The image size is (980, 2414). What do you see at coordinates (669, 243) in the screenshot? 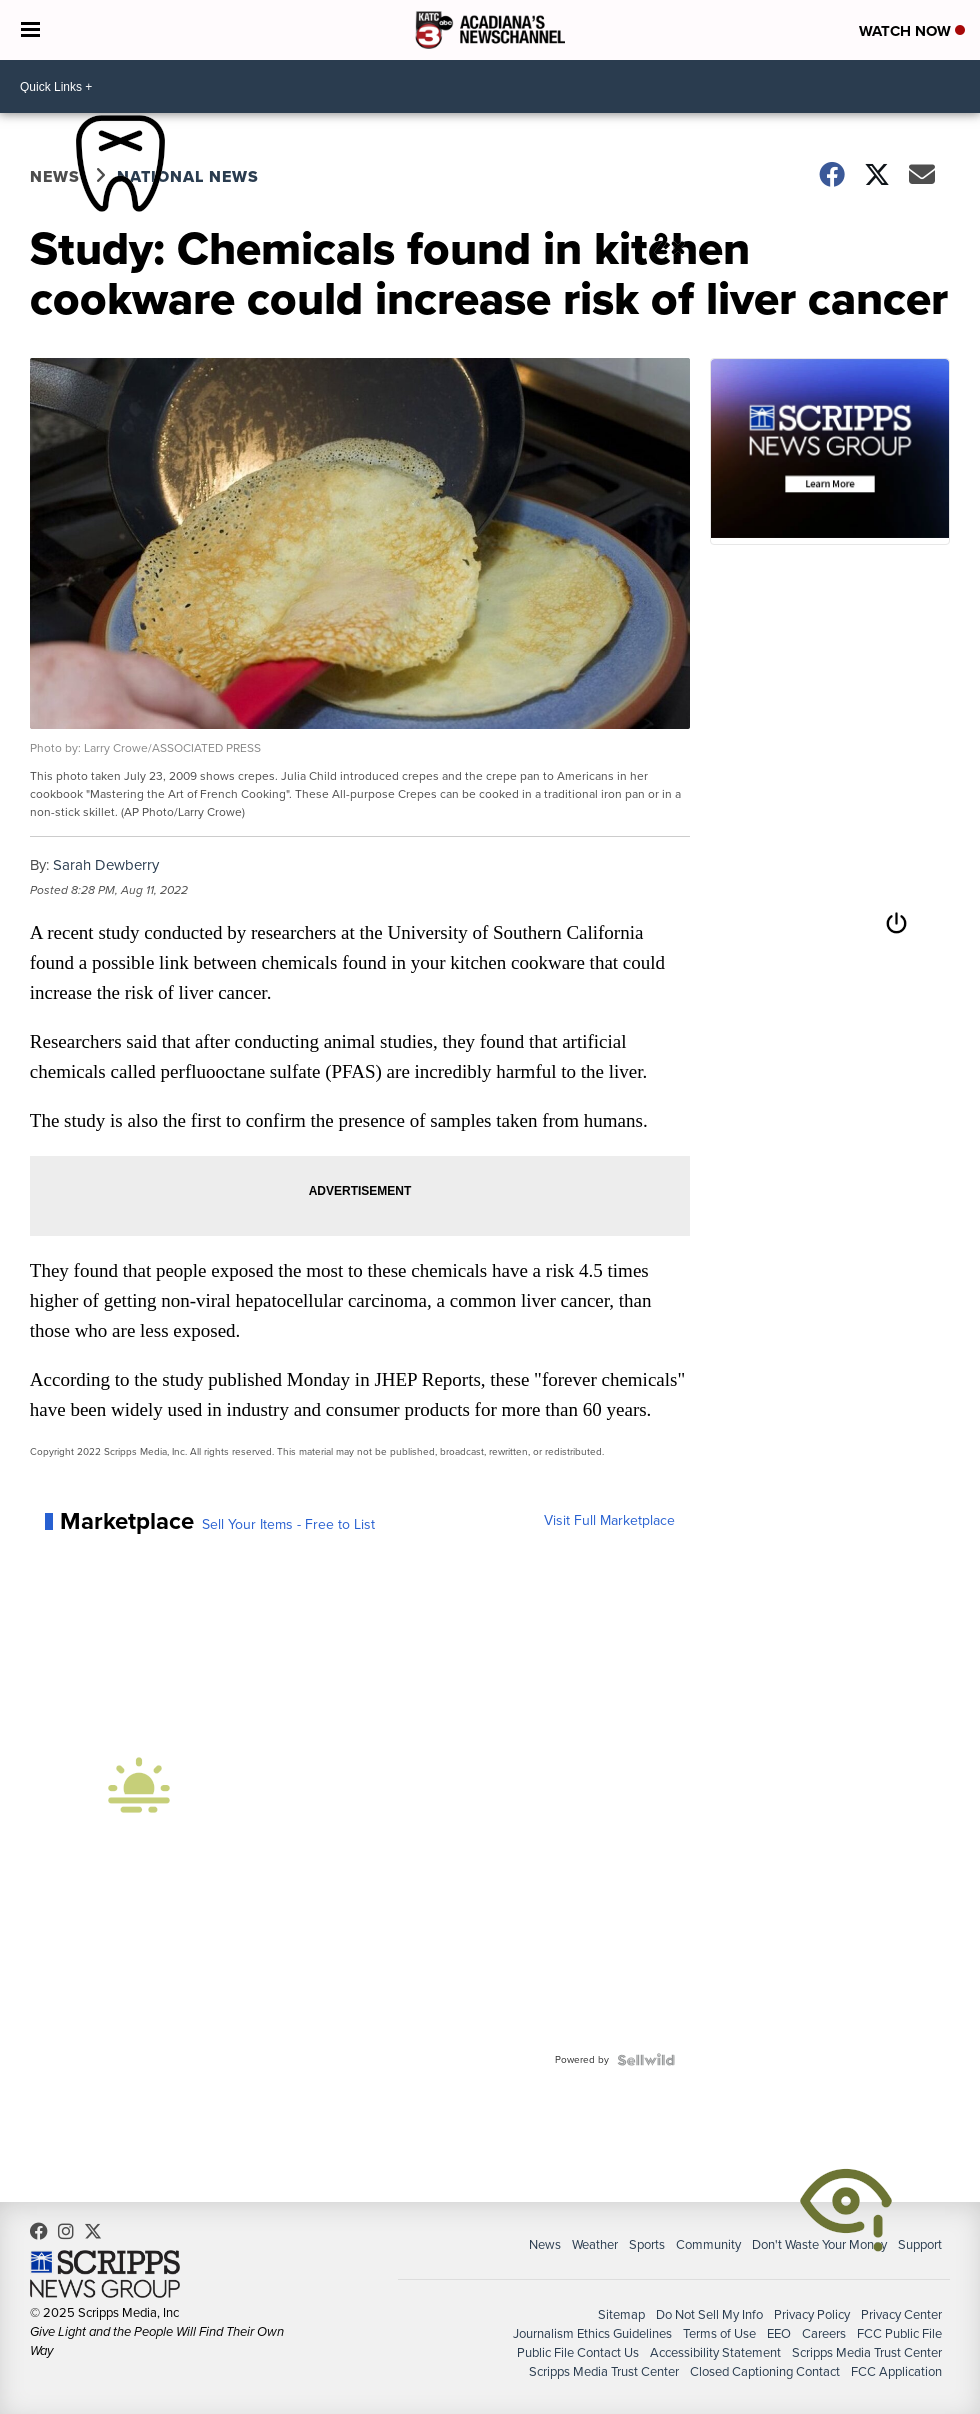
I see `apply 2x multiplier to current value` at bounding box center [669, 243].